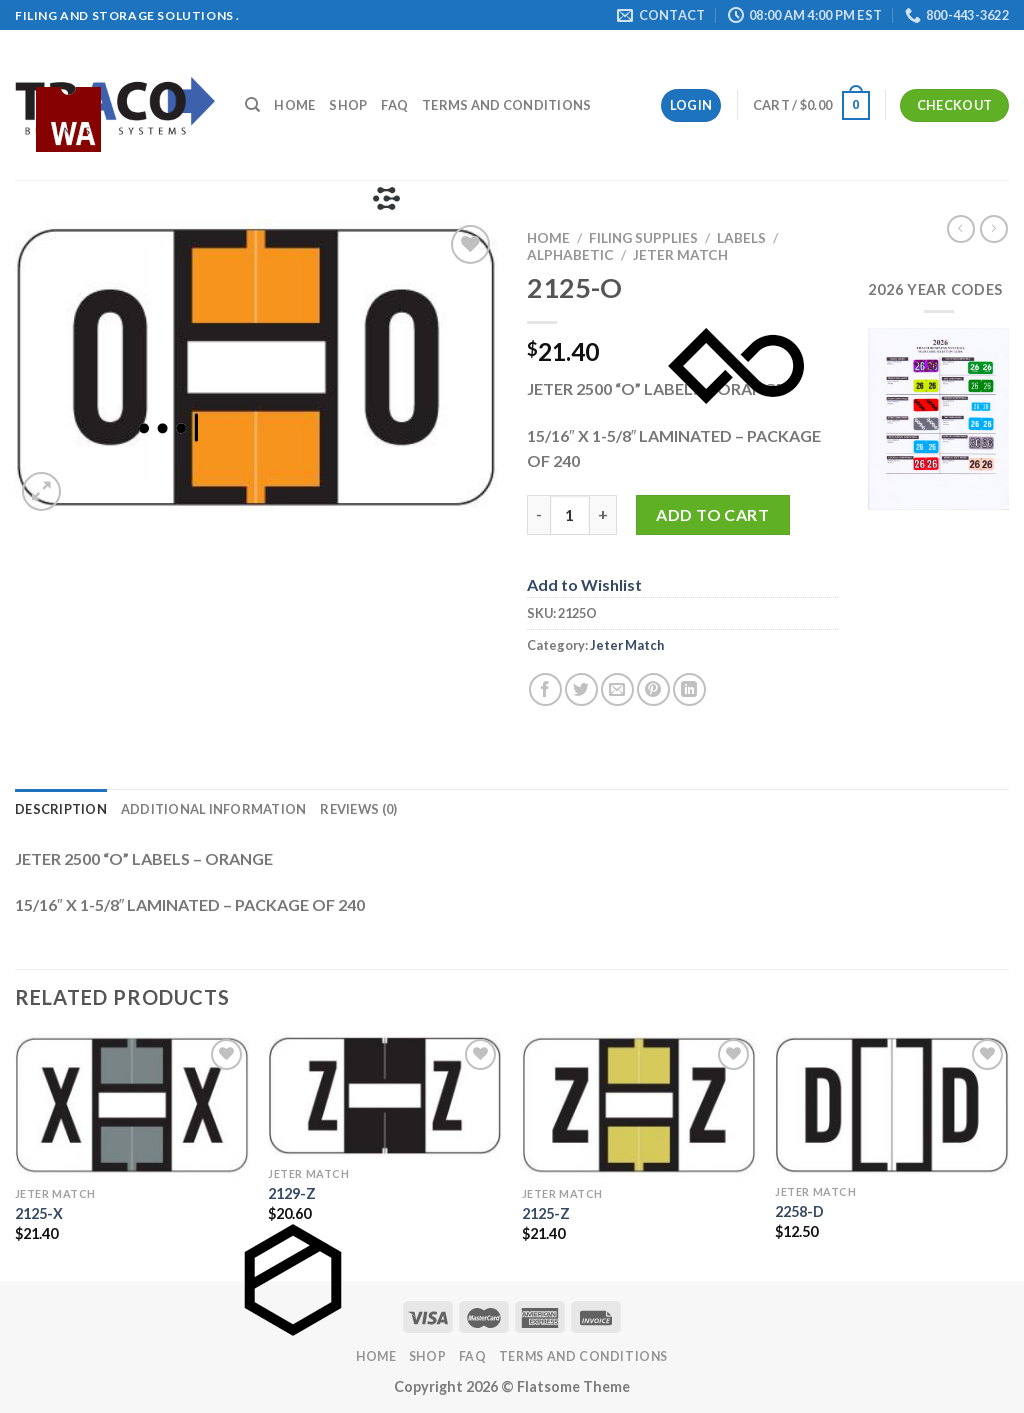 The width and height of the screenshot is (1024, 1413). What do you see at coordinates (293, 1280) in the screenshot?
I see `open Tresorit secure cloud storage` at bounding box center [293, 1280].